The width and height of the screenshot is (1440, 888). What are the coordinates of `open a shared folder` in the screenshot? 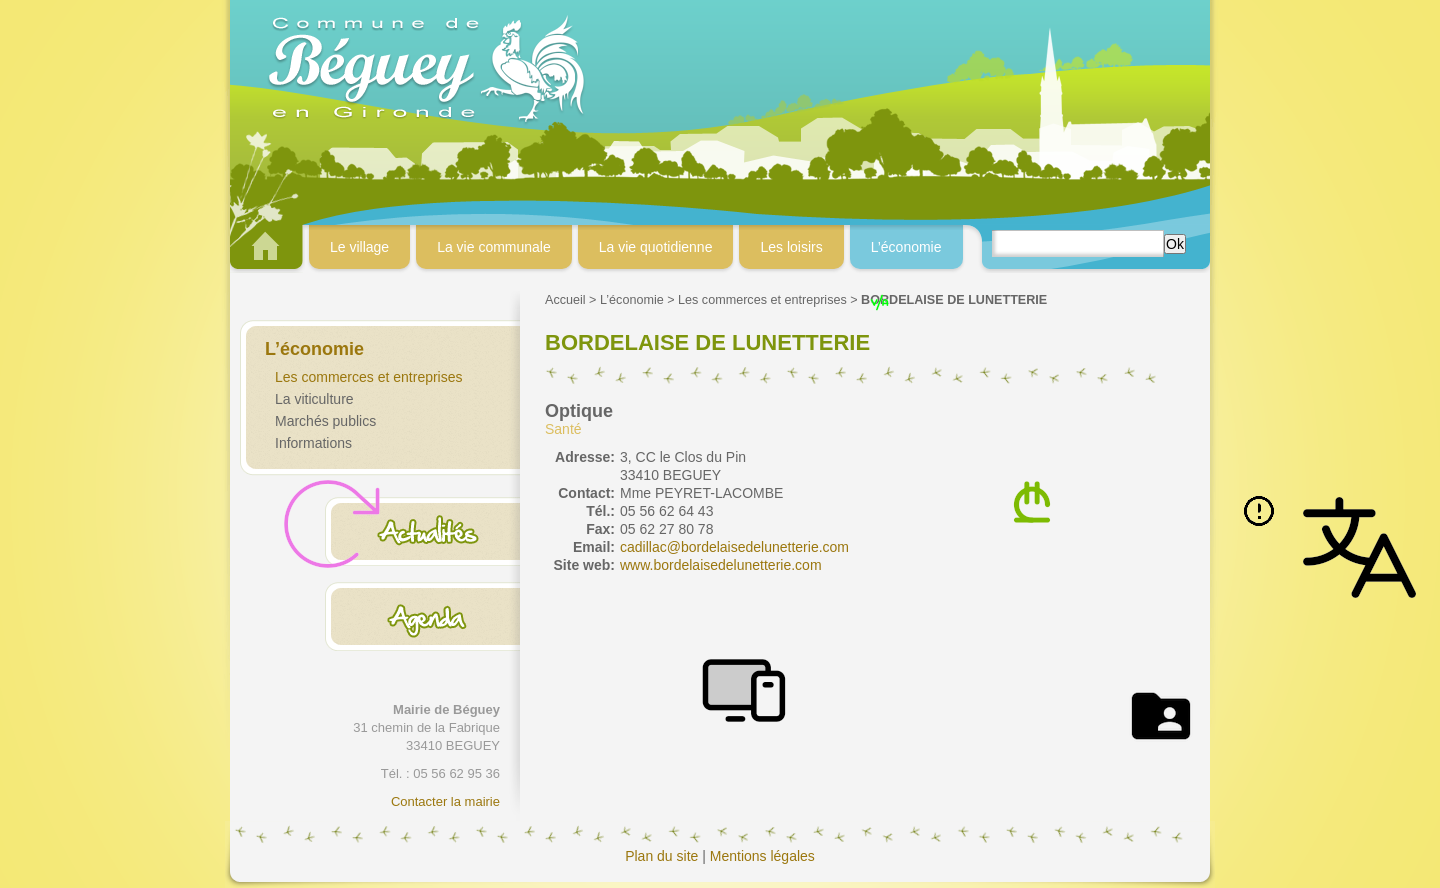 It's located at (1161, 716).